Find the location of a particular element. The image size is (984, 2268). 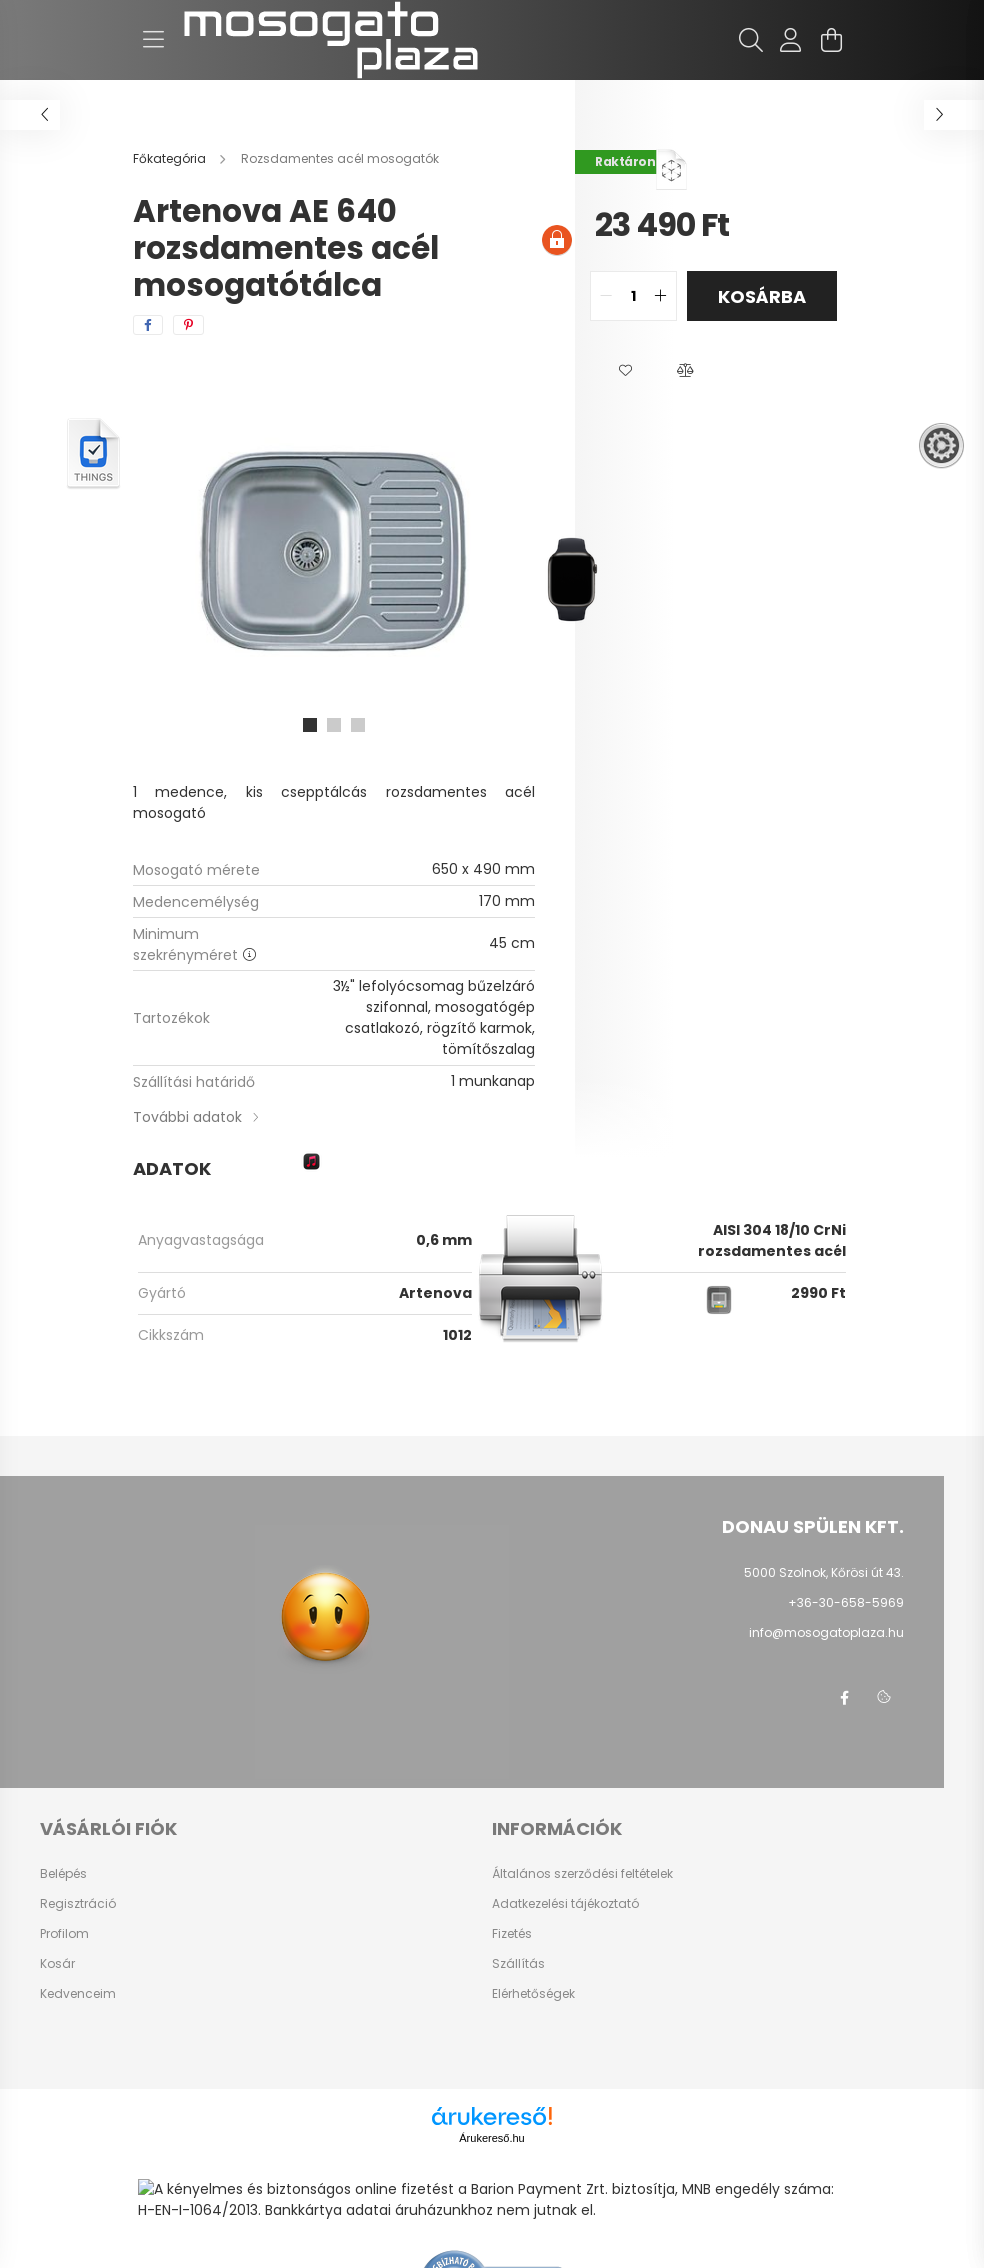

things 3 database file or backup is located at coordinates (93, 452).